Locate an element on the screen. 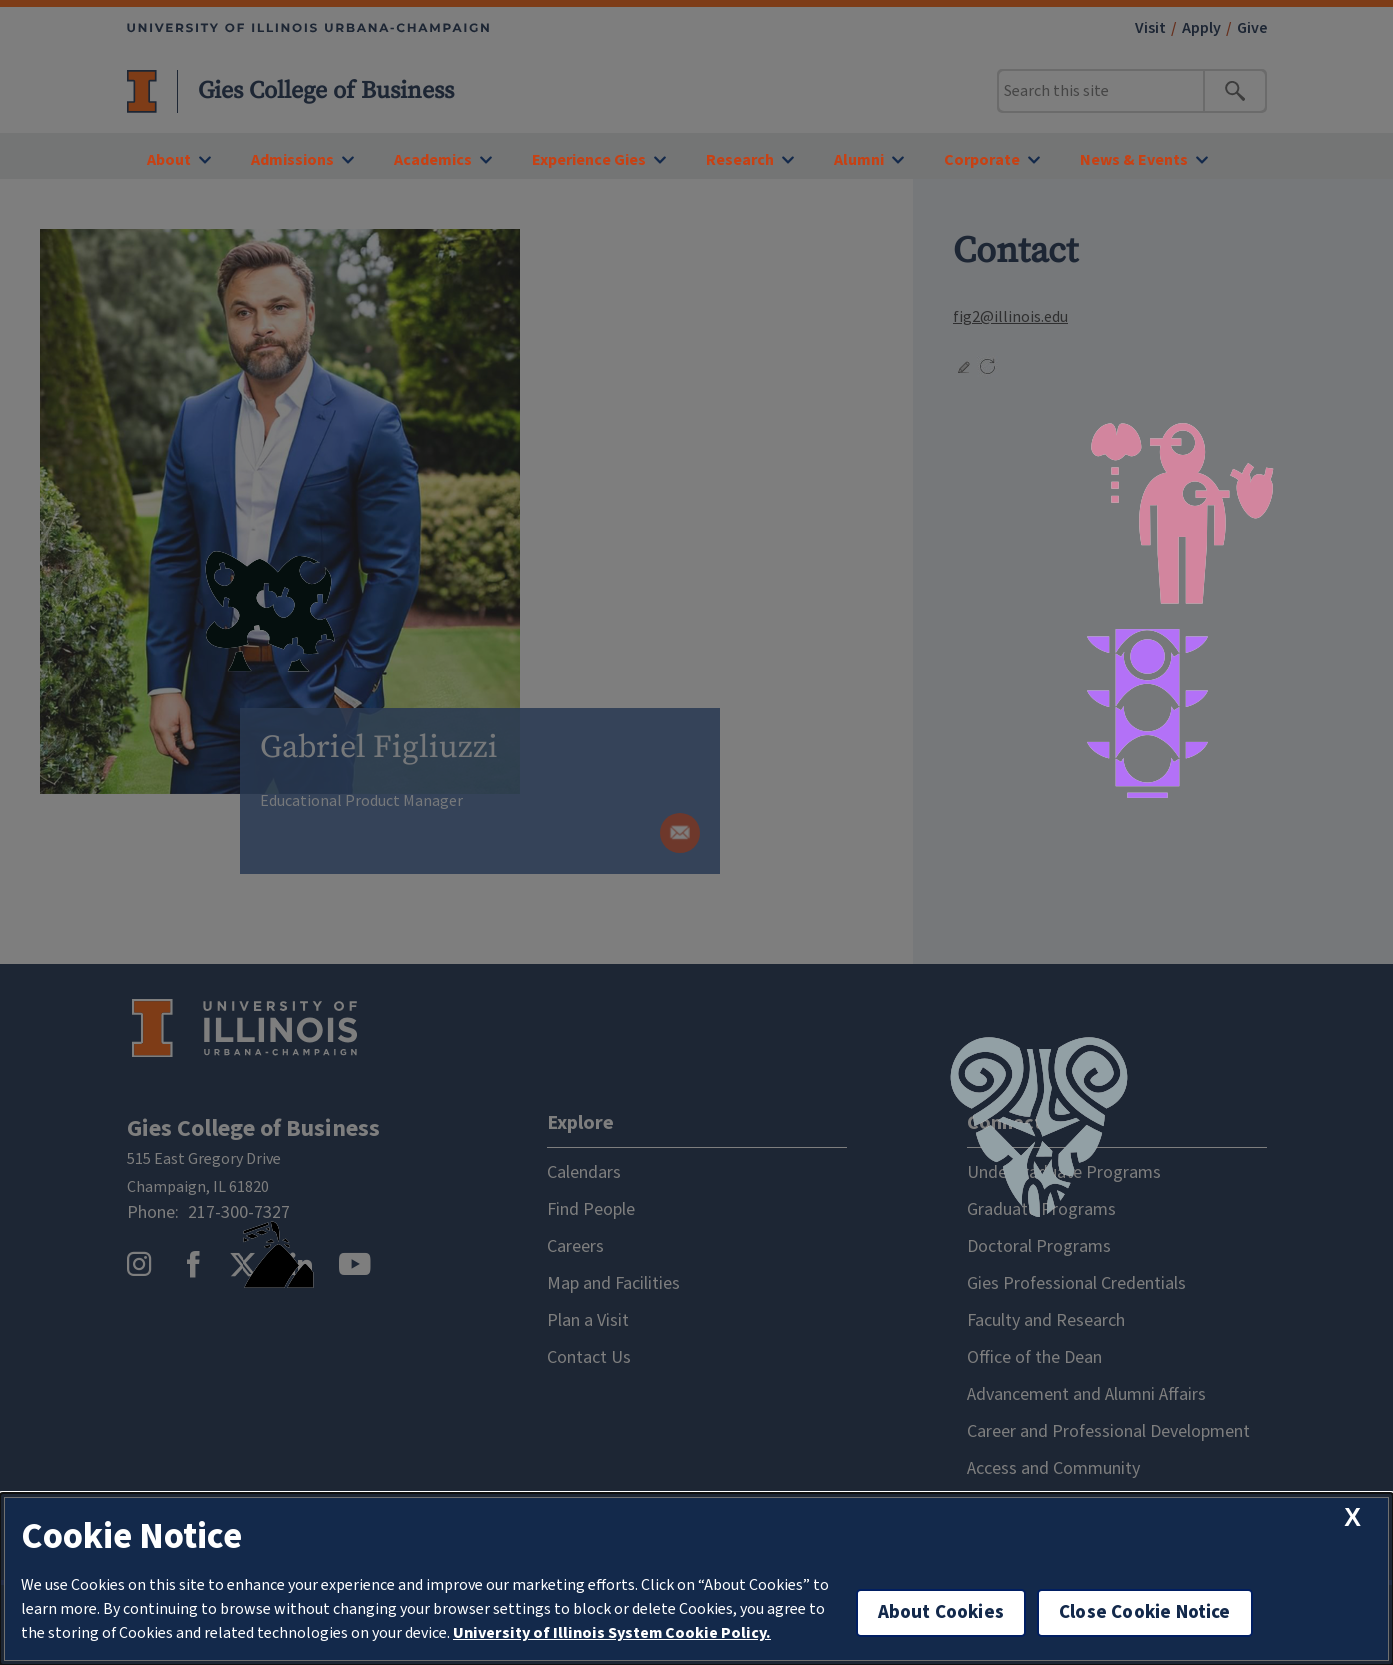 The image size is (1393, 1665). indicates a stopped or halted state is located at coordinates (1147, 713).